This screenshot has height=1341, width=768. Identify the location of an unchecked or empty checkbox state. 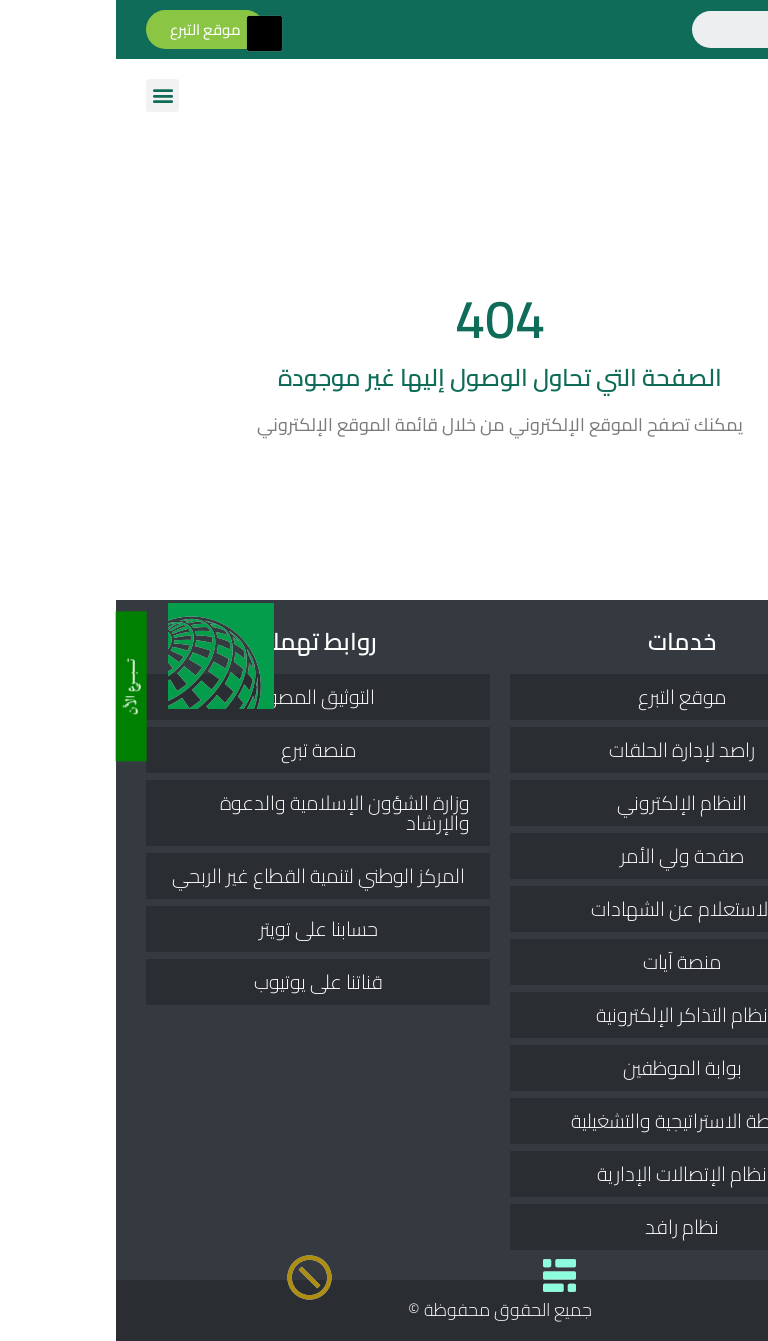
(264, 33).